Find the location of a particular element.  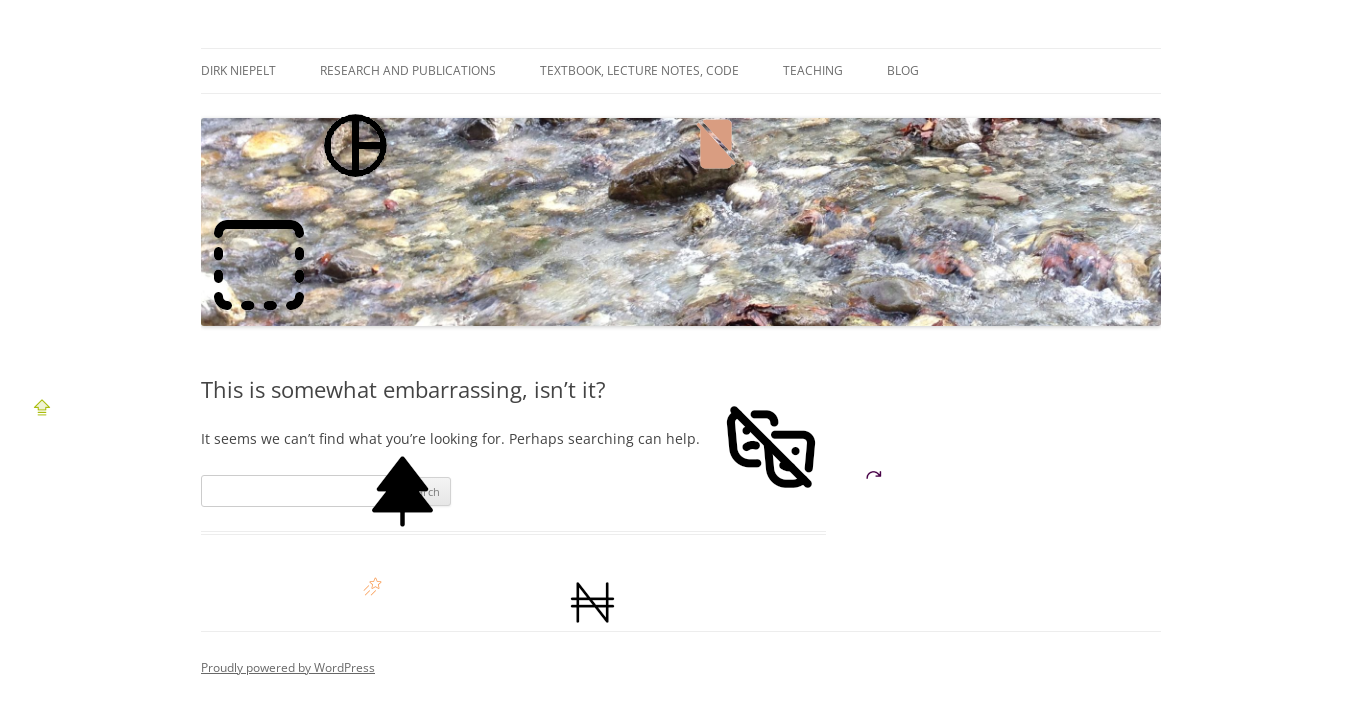

add to favorites or wishlist is located at coordinates (372, 586).